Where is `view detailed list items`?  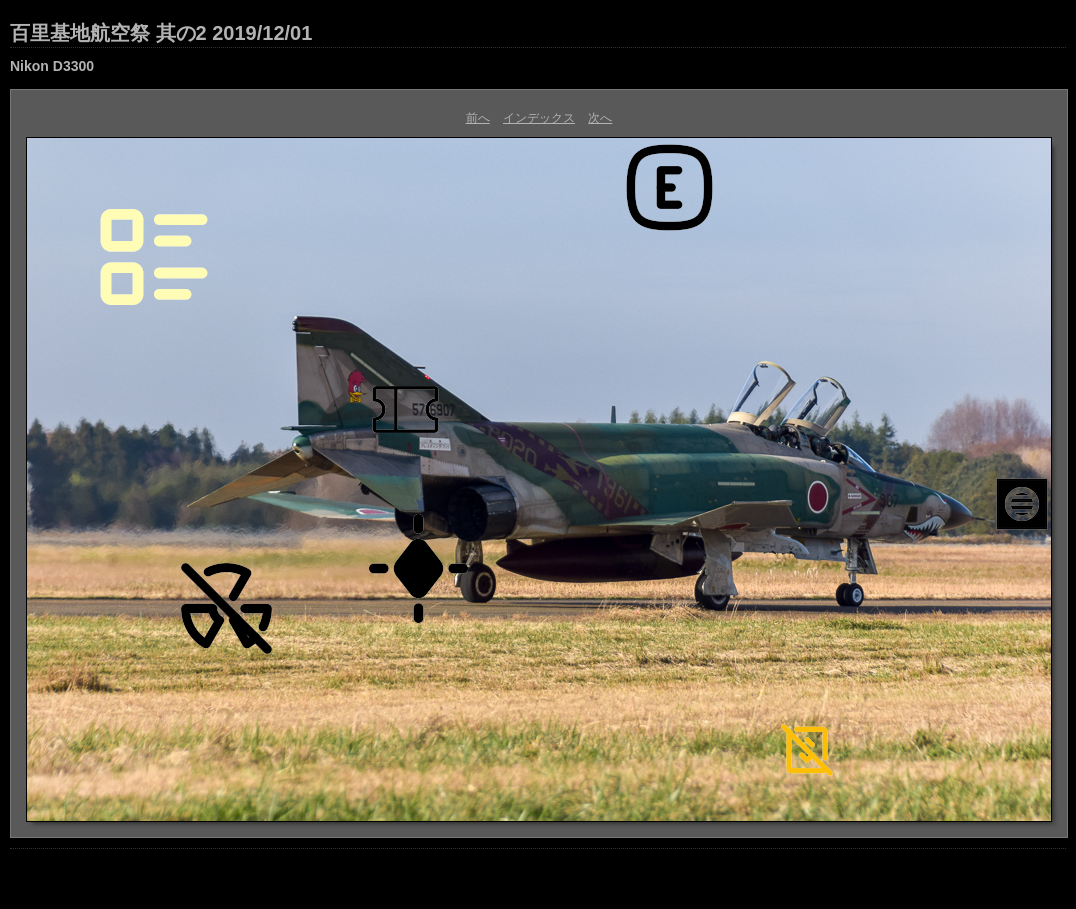 view detailed list items is located at coordinates (154, 257).